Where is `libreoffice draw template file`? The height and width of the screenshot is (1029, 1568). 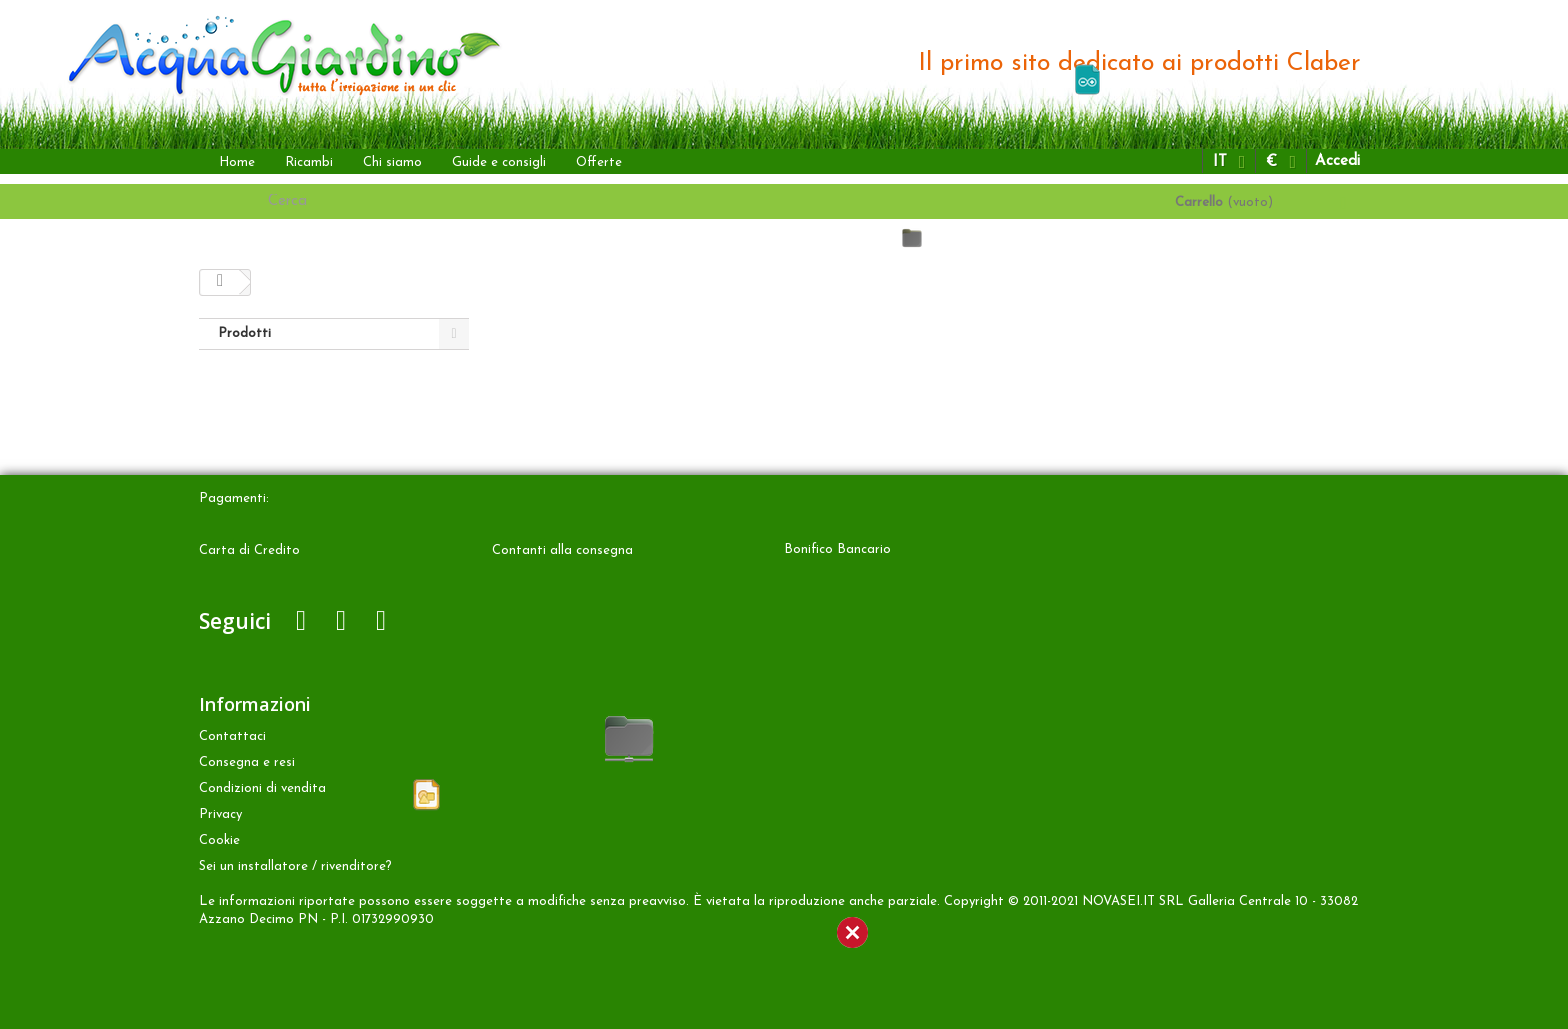 libreoffice draw template file is located at coordinates (426, 794).